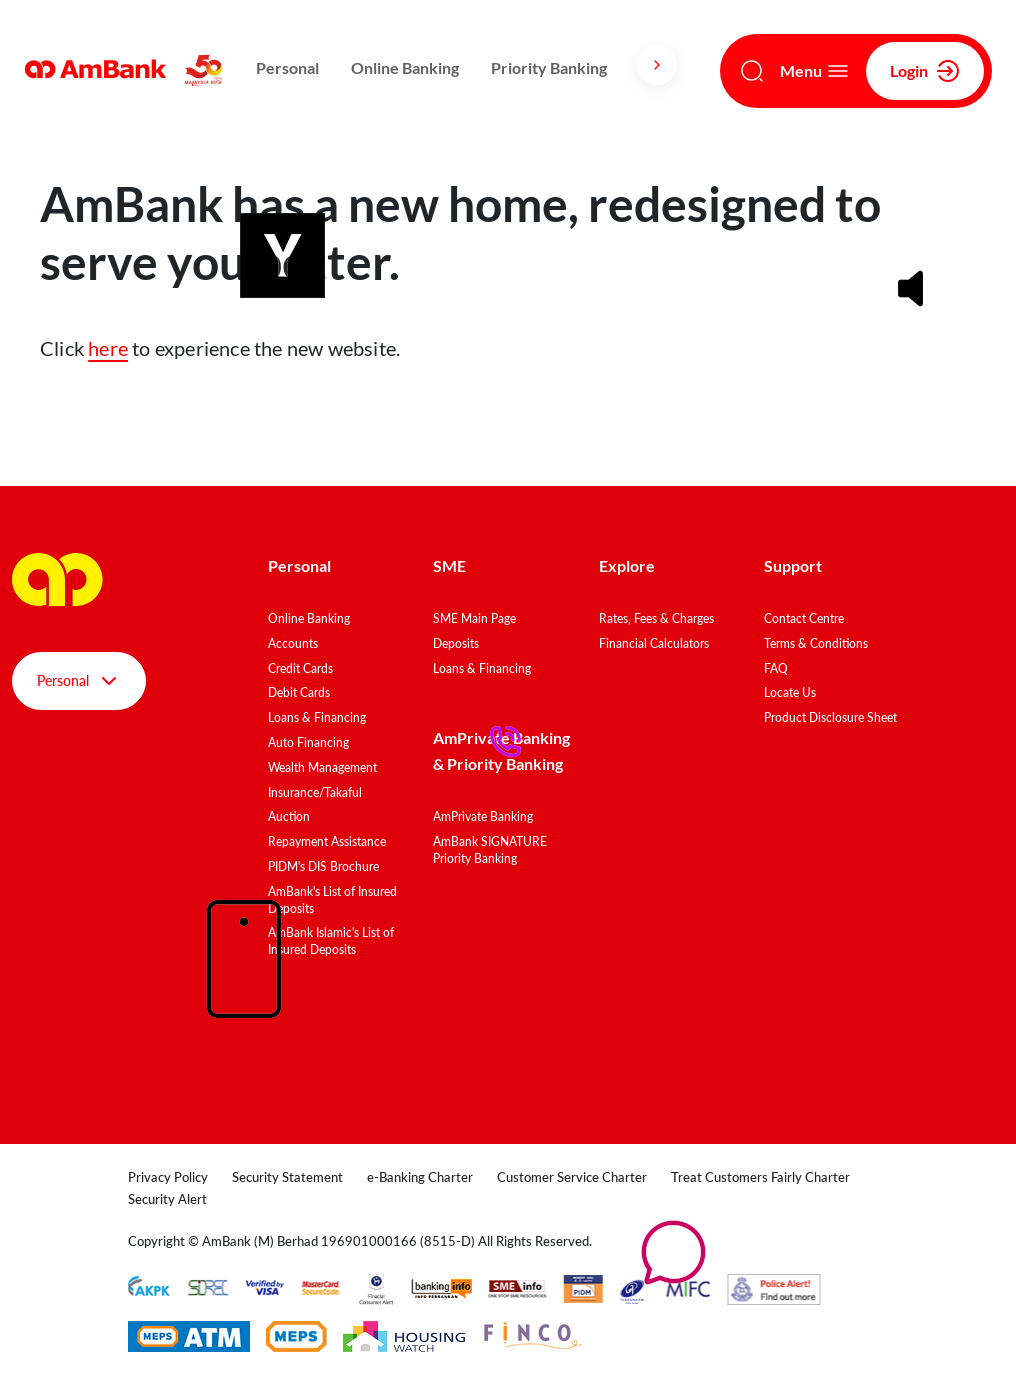  I want to click on open a chat or messaging feature, so click(673, 1252).